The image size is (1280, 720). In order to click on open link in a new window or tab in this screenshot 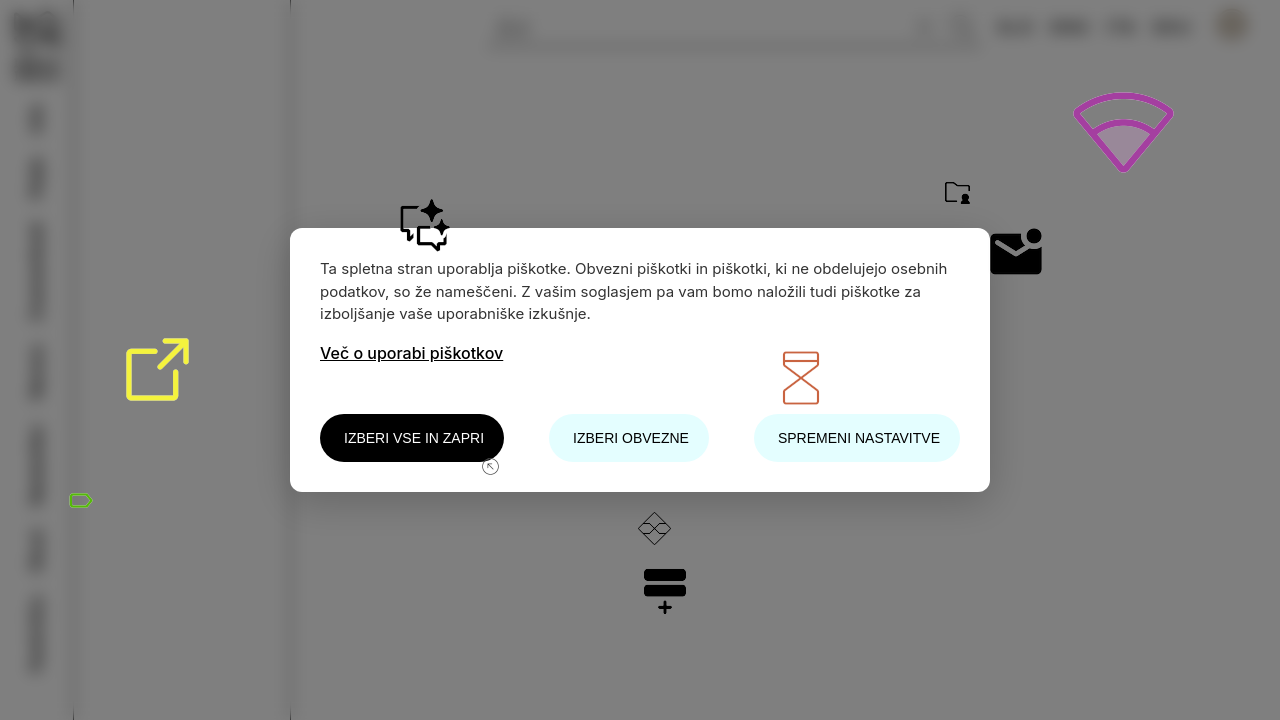, I will do `click(157, 369)`.